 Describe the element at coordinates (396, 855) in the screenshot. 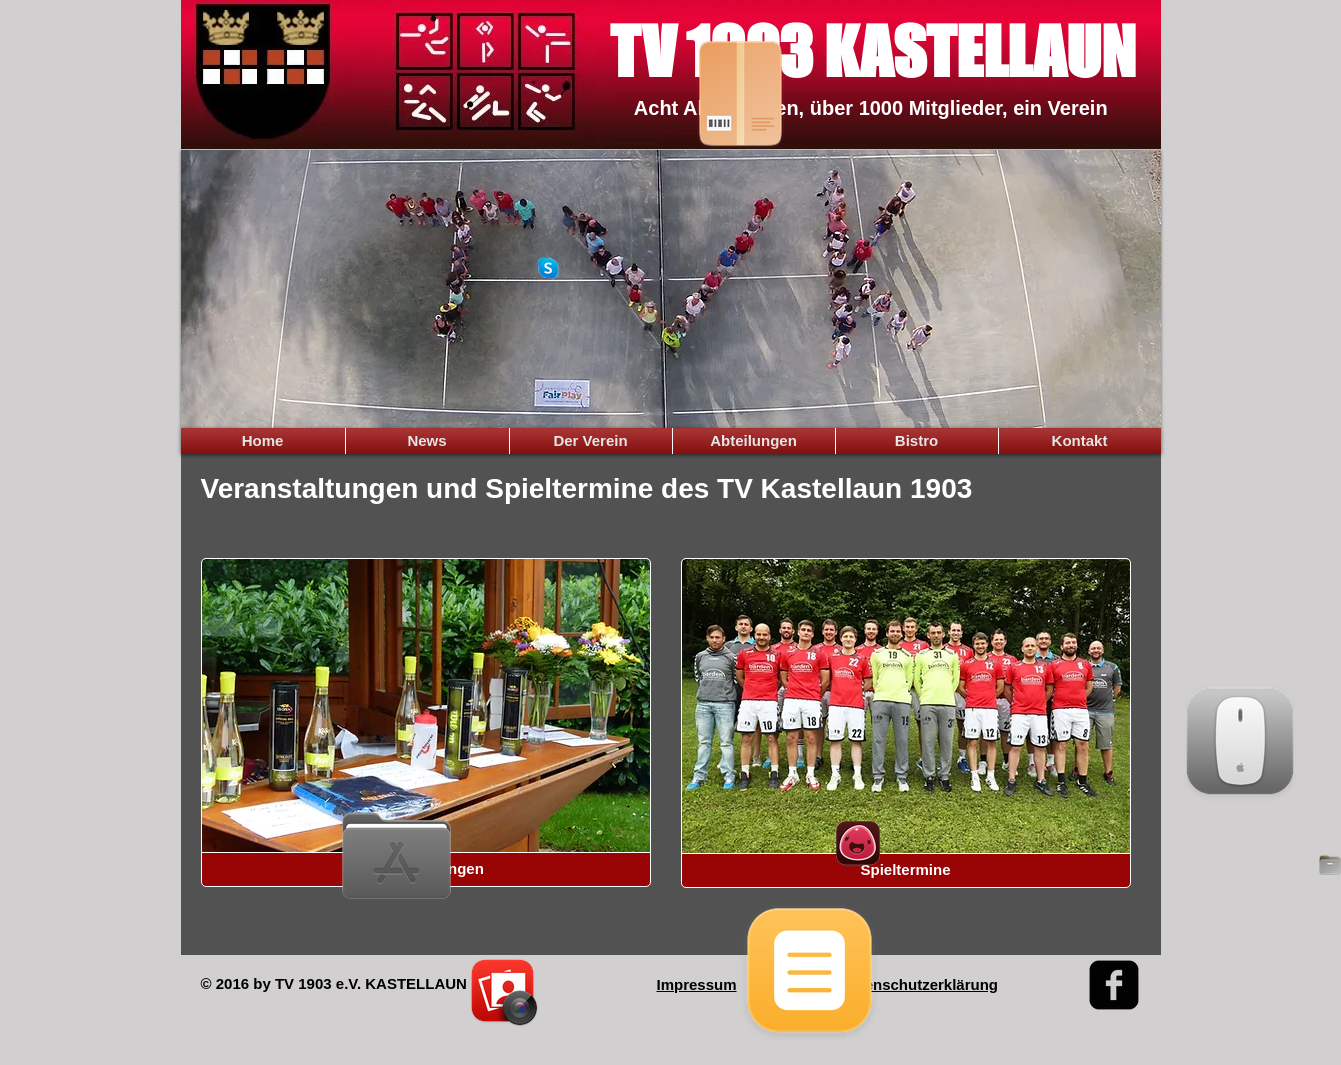

I see `open templates folder` at that location.